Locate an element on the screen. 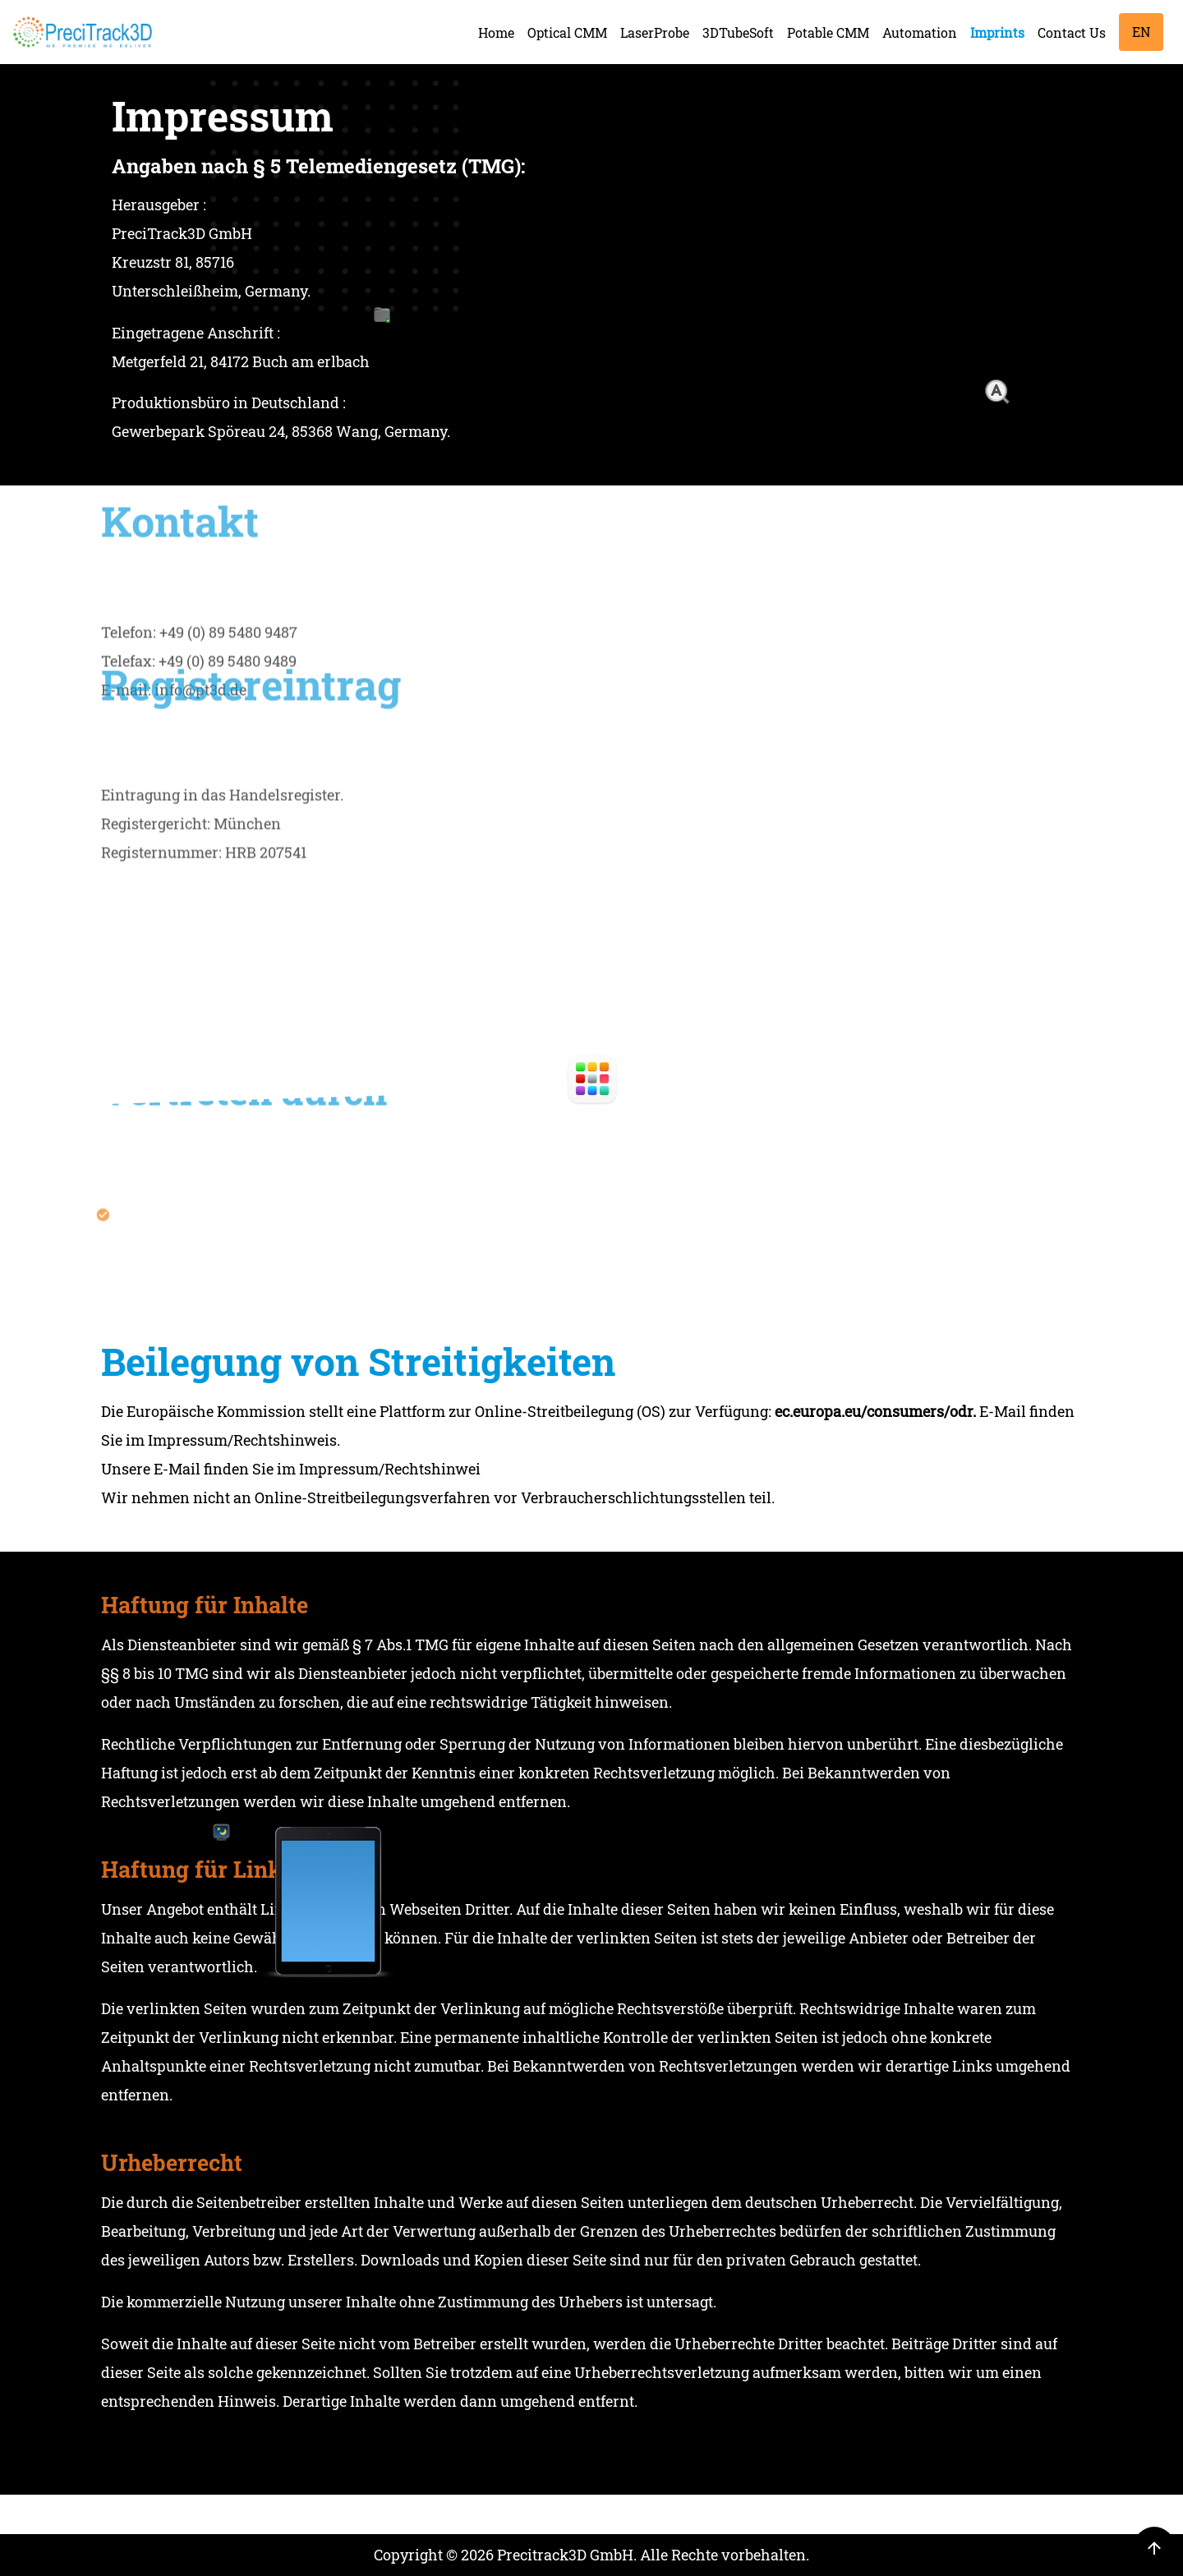  iPad Air 2 device with cellular connectivity is located at coordinates (328, 1900).